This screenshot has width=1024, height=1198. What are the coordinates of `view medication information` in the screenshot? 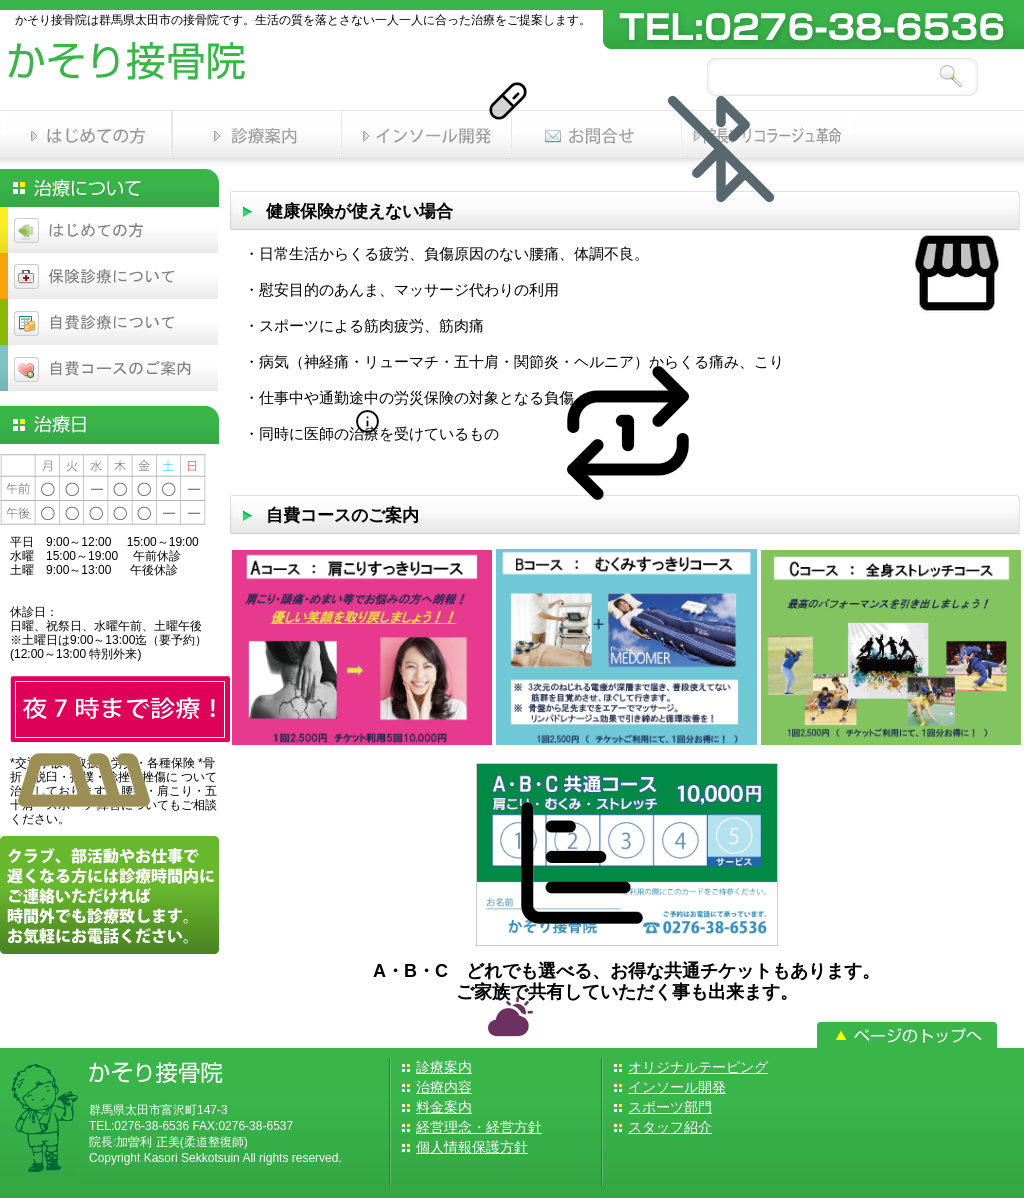 It's located at (508, 101).